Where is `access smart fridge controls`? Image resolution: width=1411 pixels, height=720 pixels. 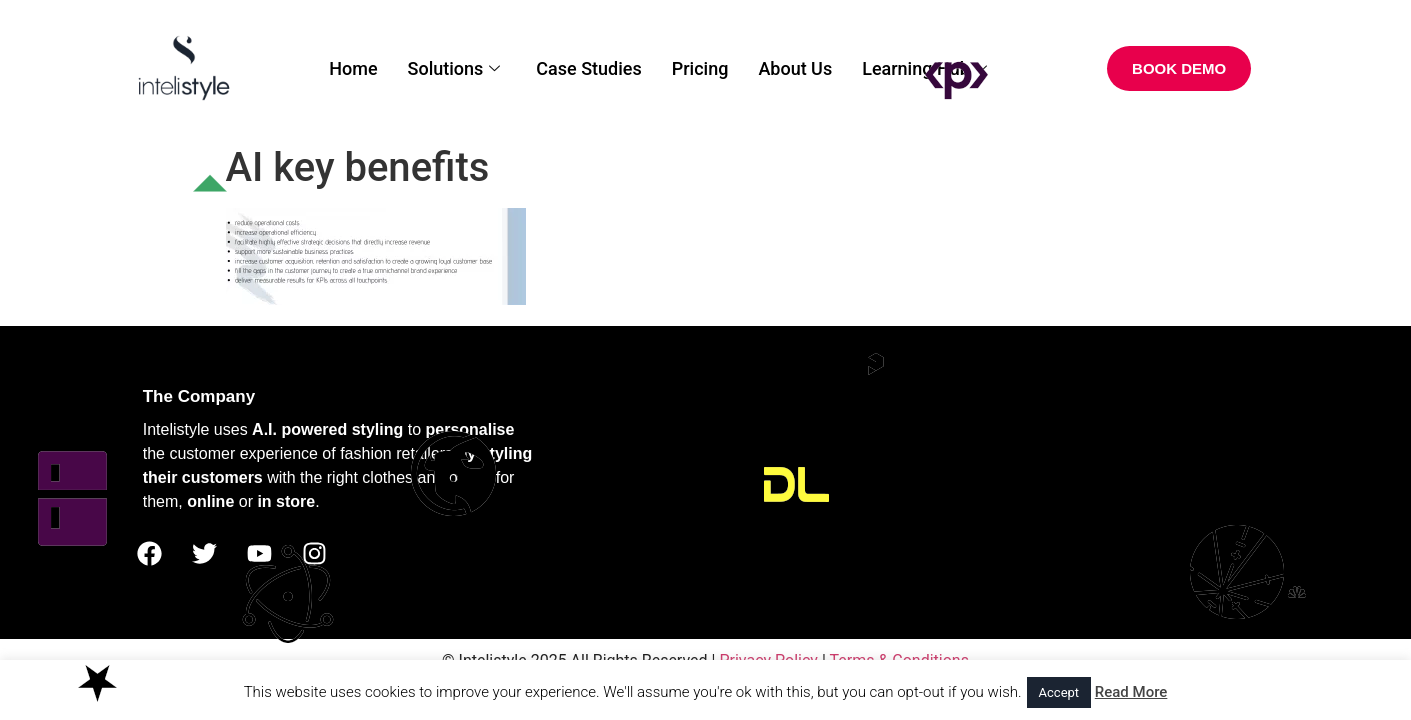
access smart fridge controls is located at coordinates (72, 498).